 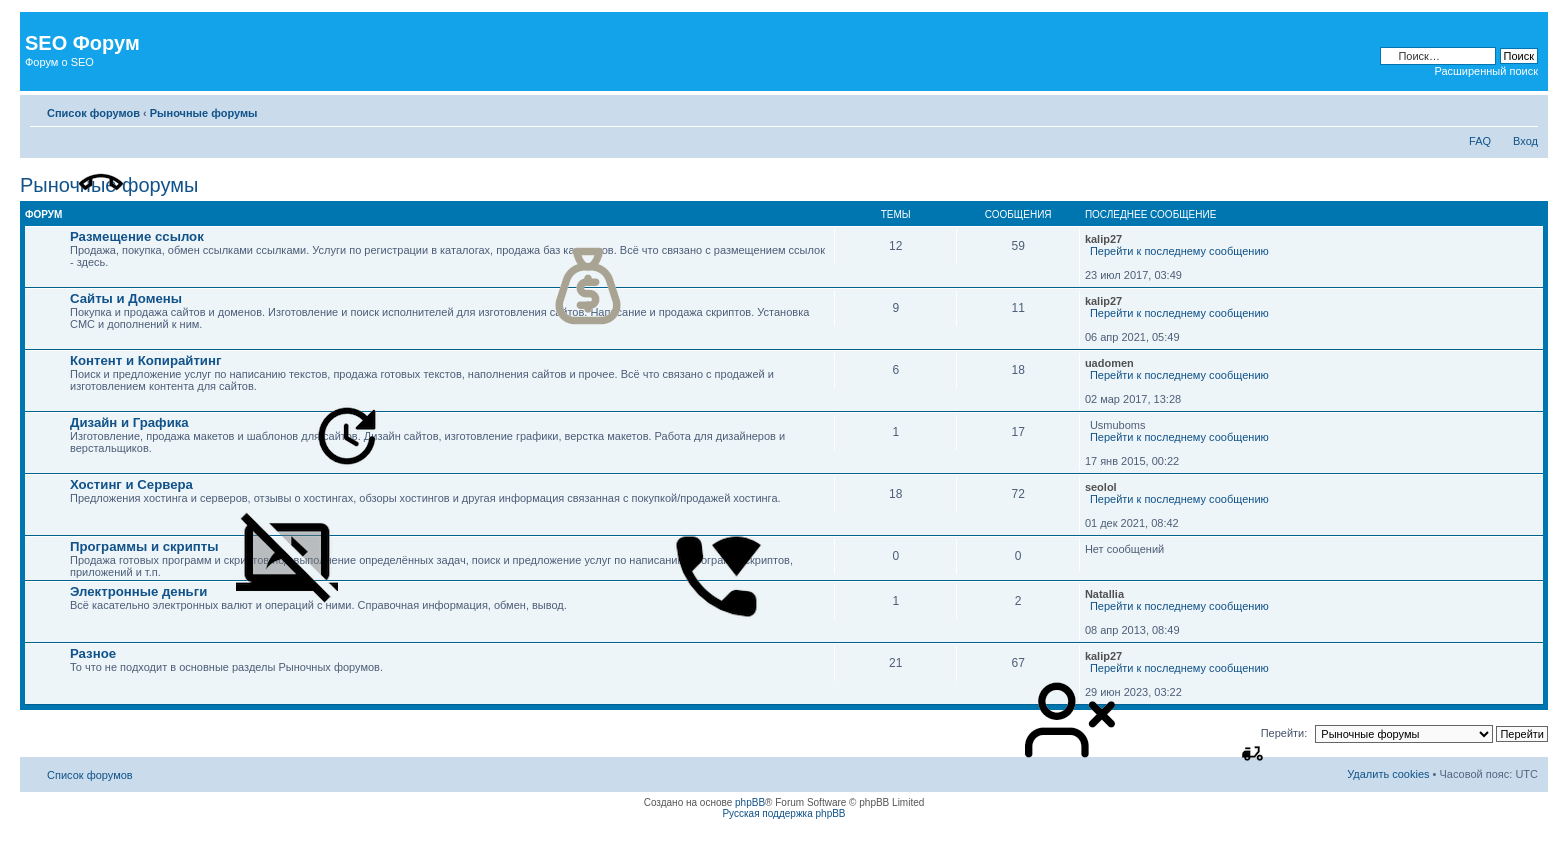 I want to click on stop sharing your screen, so click(x=287, y=557).